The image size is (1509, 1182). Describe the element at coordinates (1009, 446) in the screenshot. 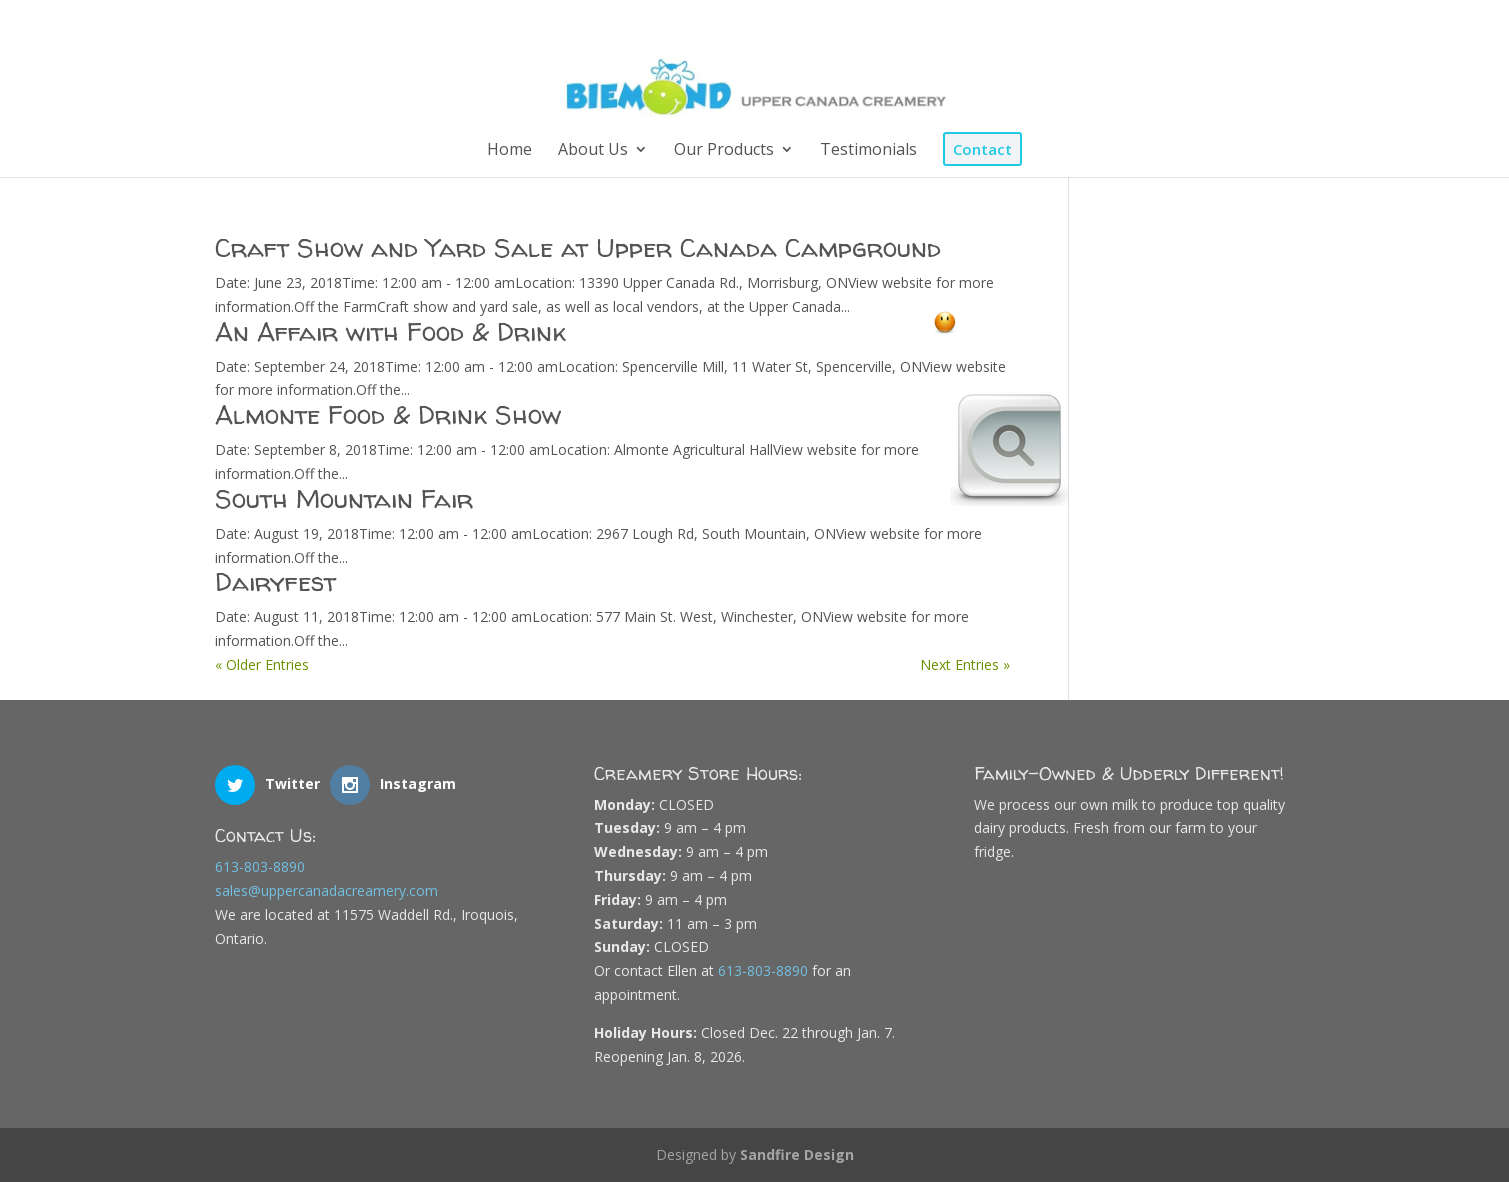

I see `open search preferences or settings` at that location.